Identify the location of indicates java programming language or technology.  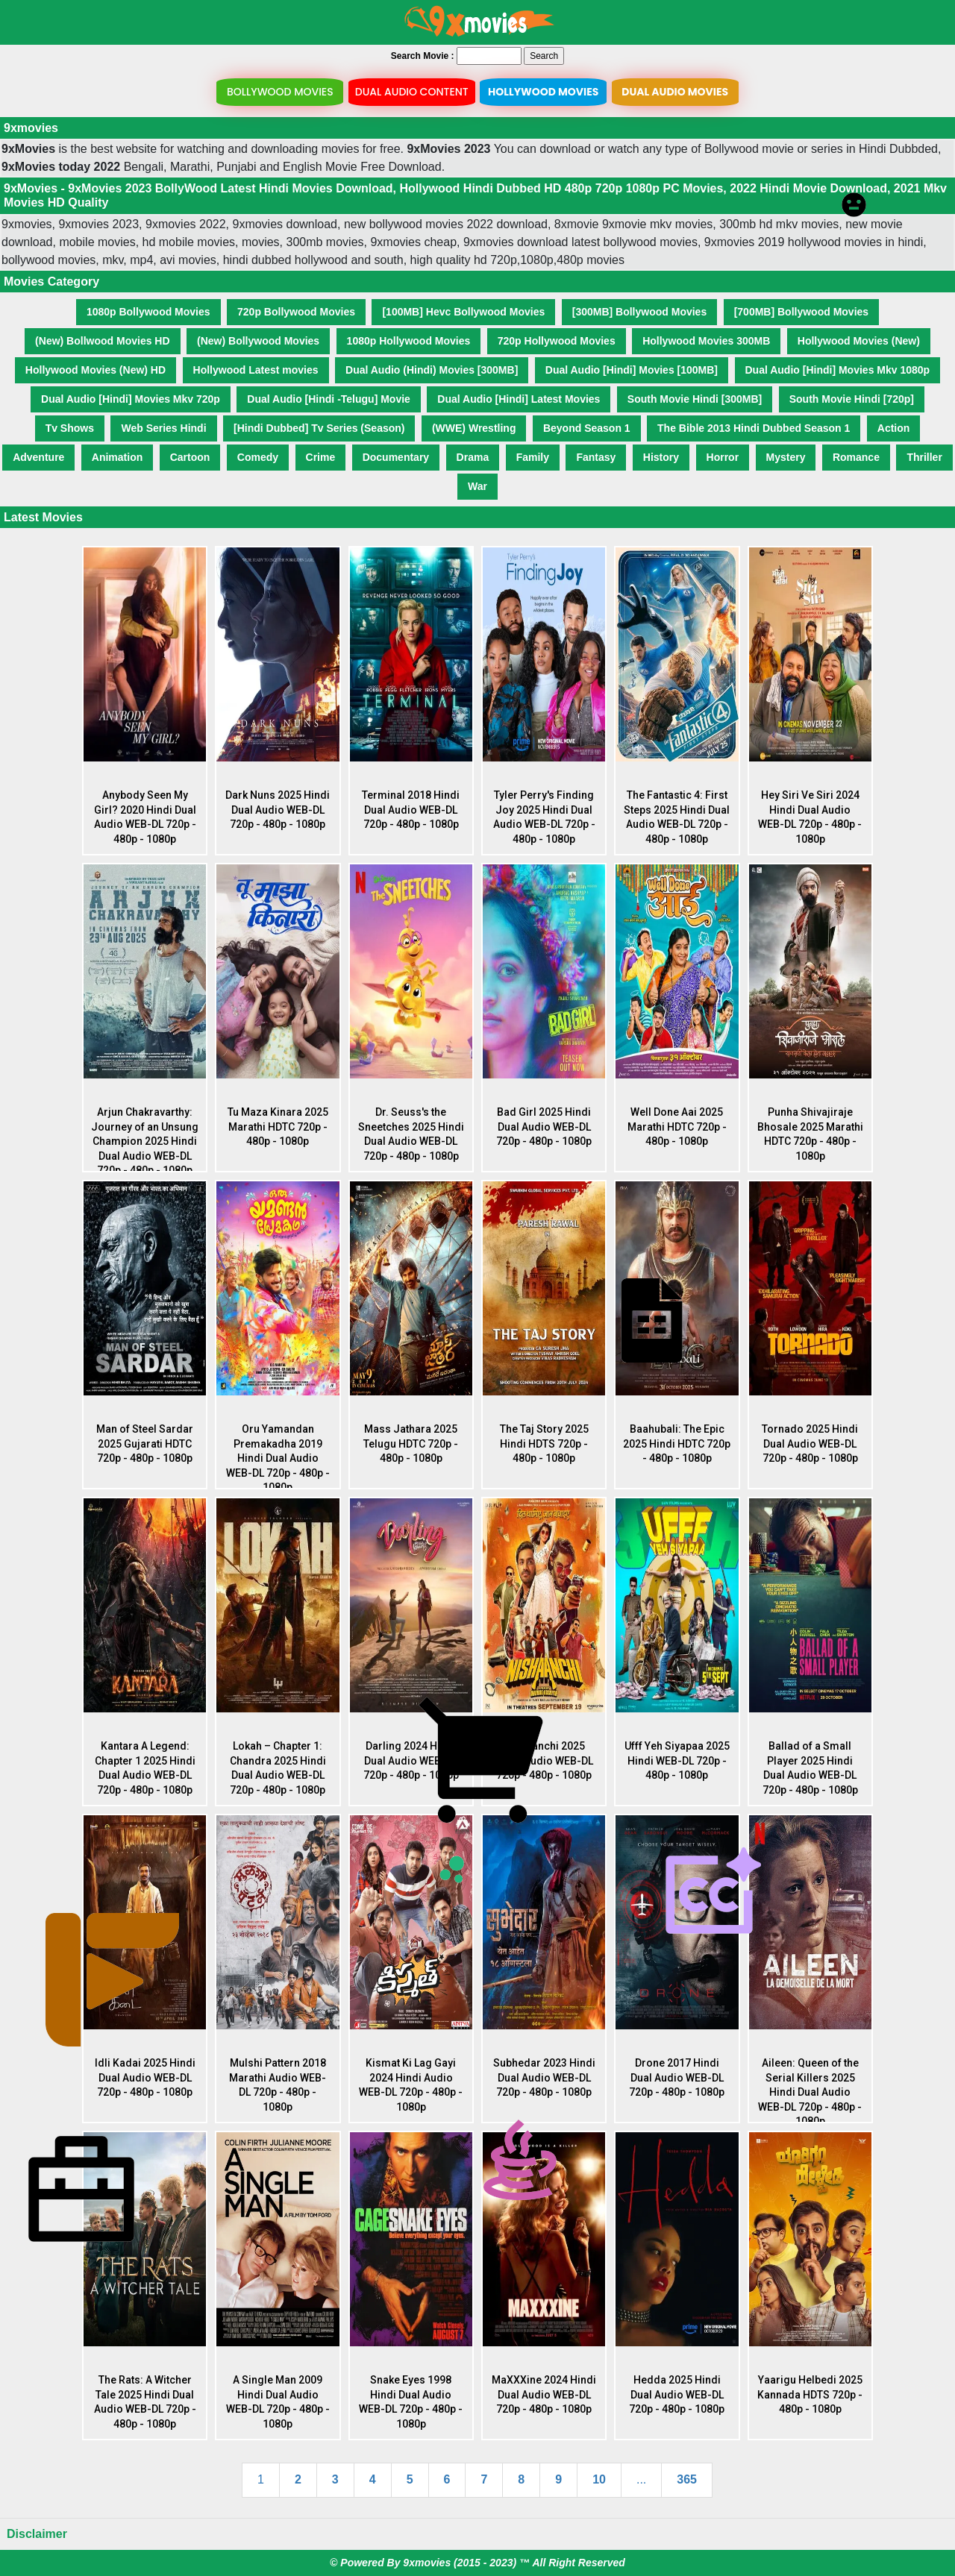
(521, 2163).